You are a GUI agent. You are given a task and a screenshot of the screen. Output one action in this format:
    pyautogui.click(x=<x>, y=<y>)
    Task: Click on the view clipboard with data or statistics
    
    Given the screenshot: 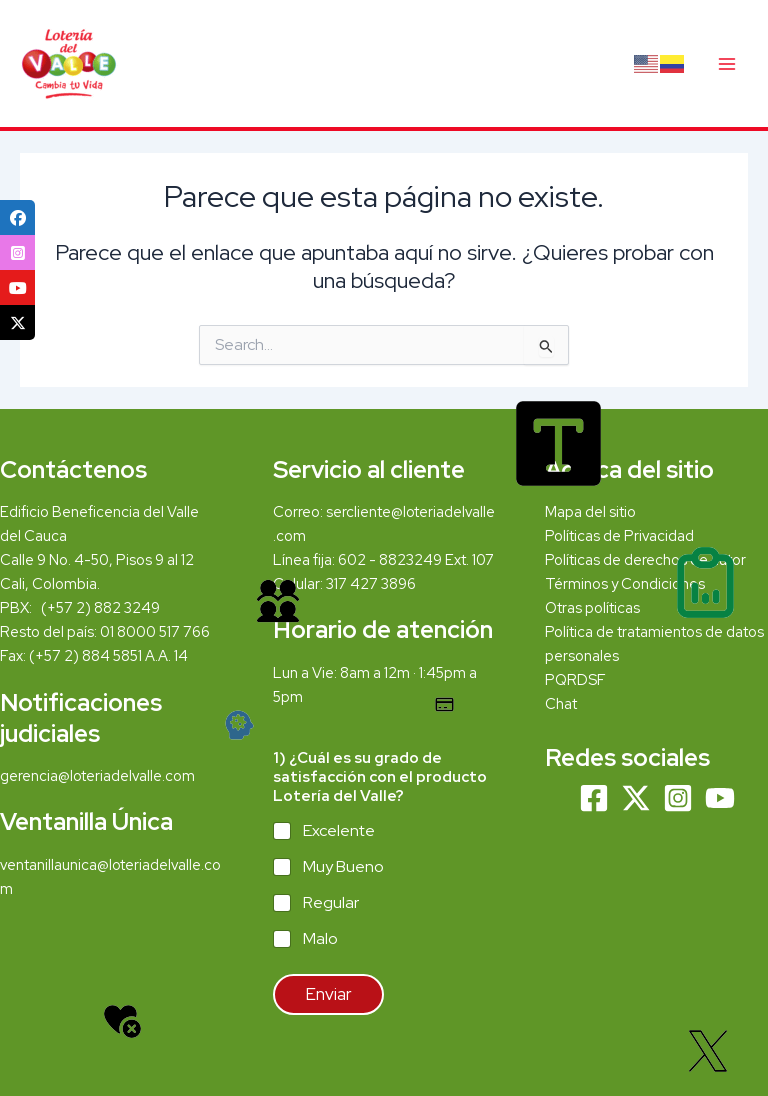 What is the action you would take?
    pyautogui.click(x=705, y=582)
    